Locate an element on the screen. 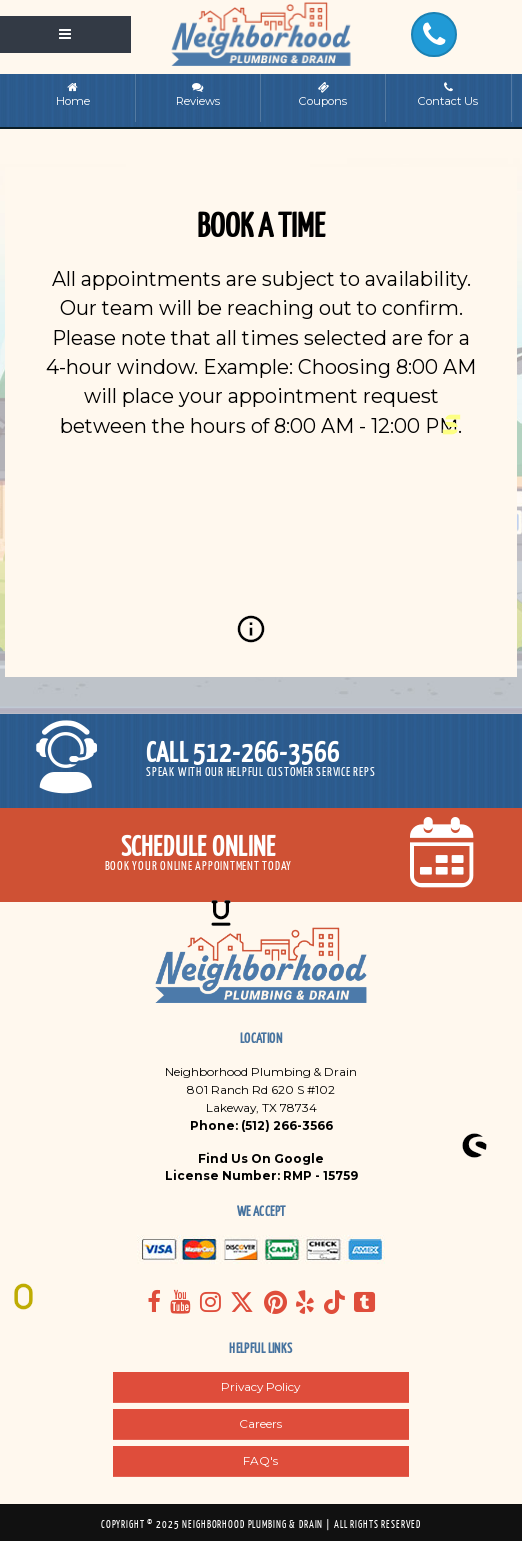 The height and width of the screenshot is (1541, 522). sitrox brand logo is located at coordinates (451, 424).